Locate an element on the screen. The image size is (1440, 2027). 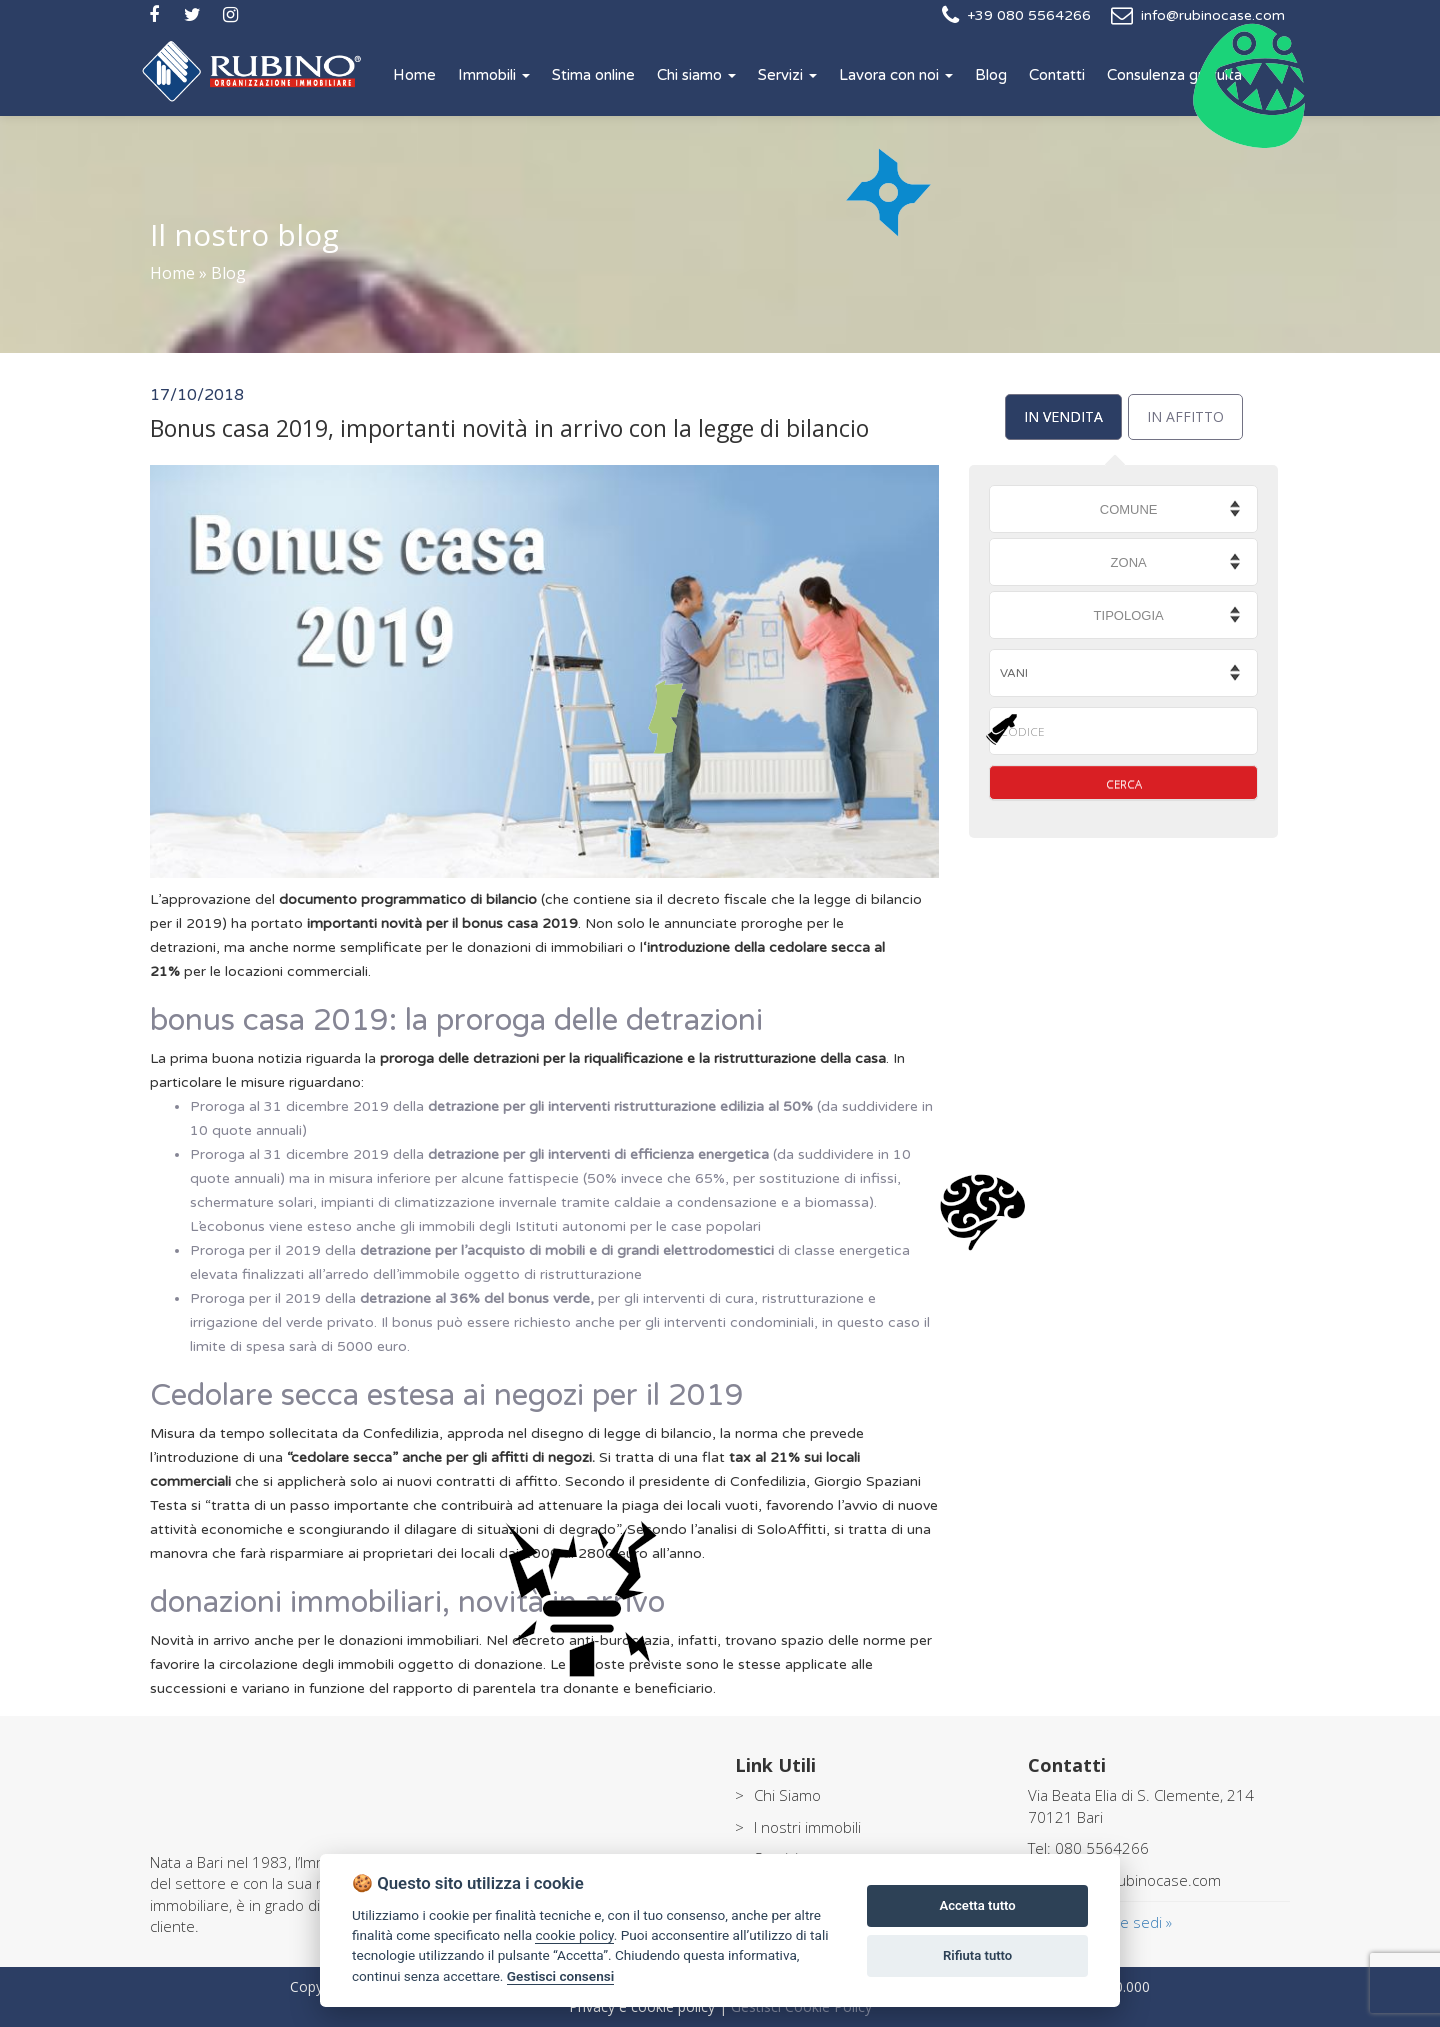
select or equip weapon attachment is located at coordinates (1001, 729).